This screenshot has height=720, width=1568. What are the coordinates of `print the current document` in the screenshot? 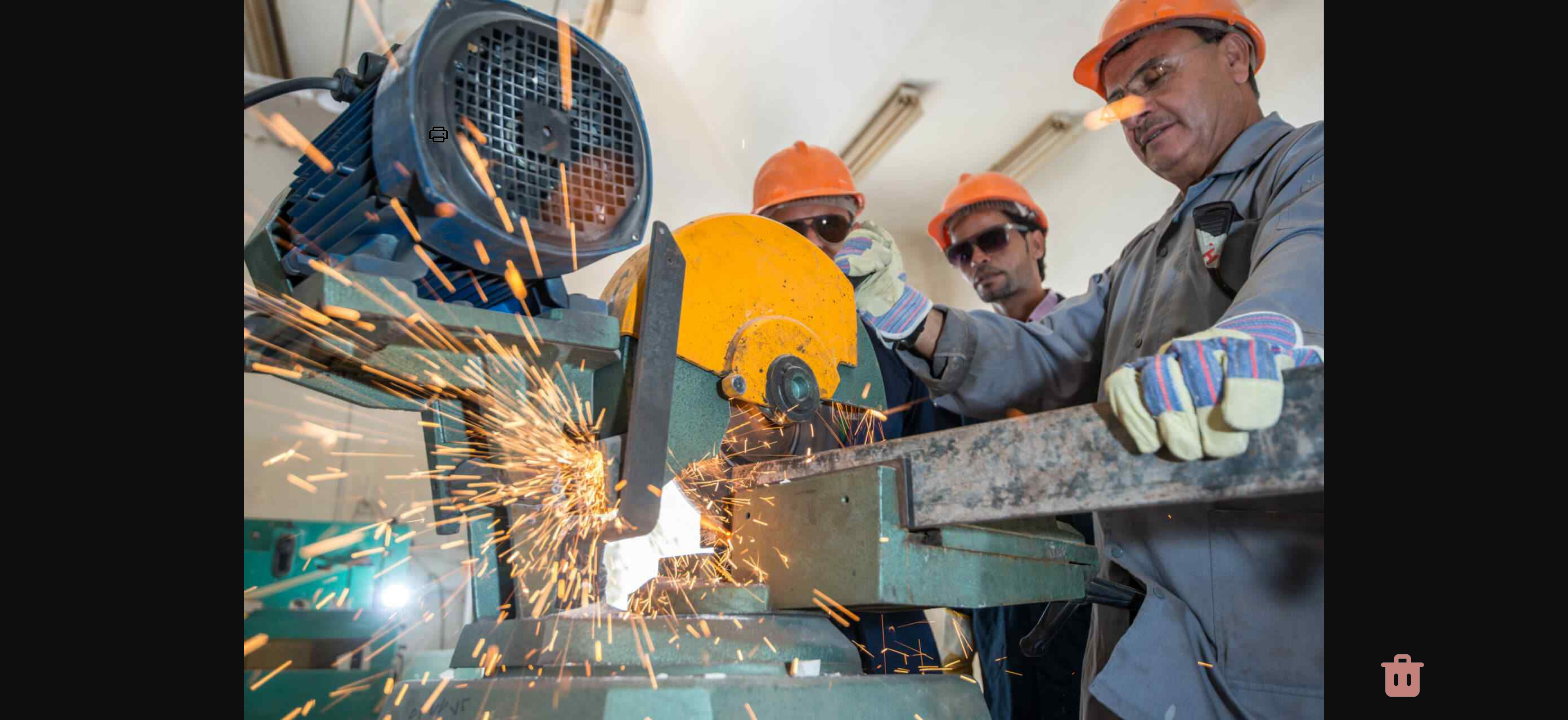 It's located at (438, 134).